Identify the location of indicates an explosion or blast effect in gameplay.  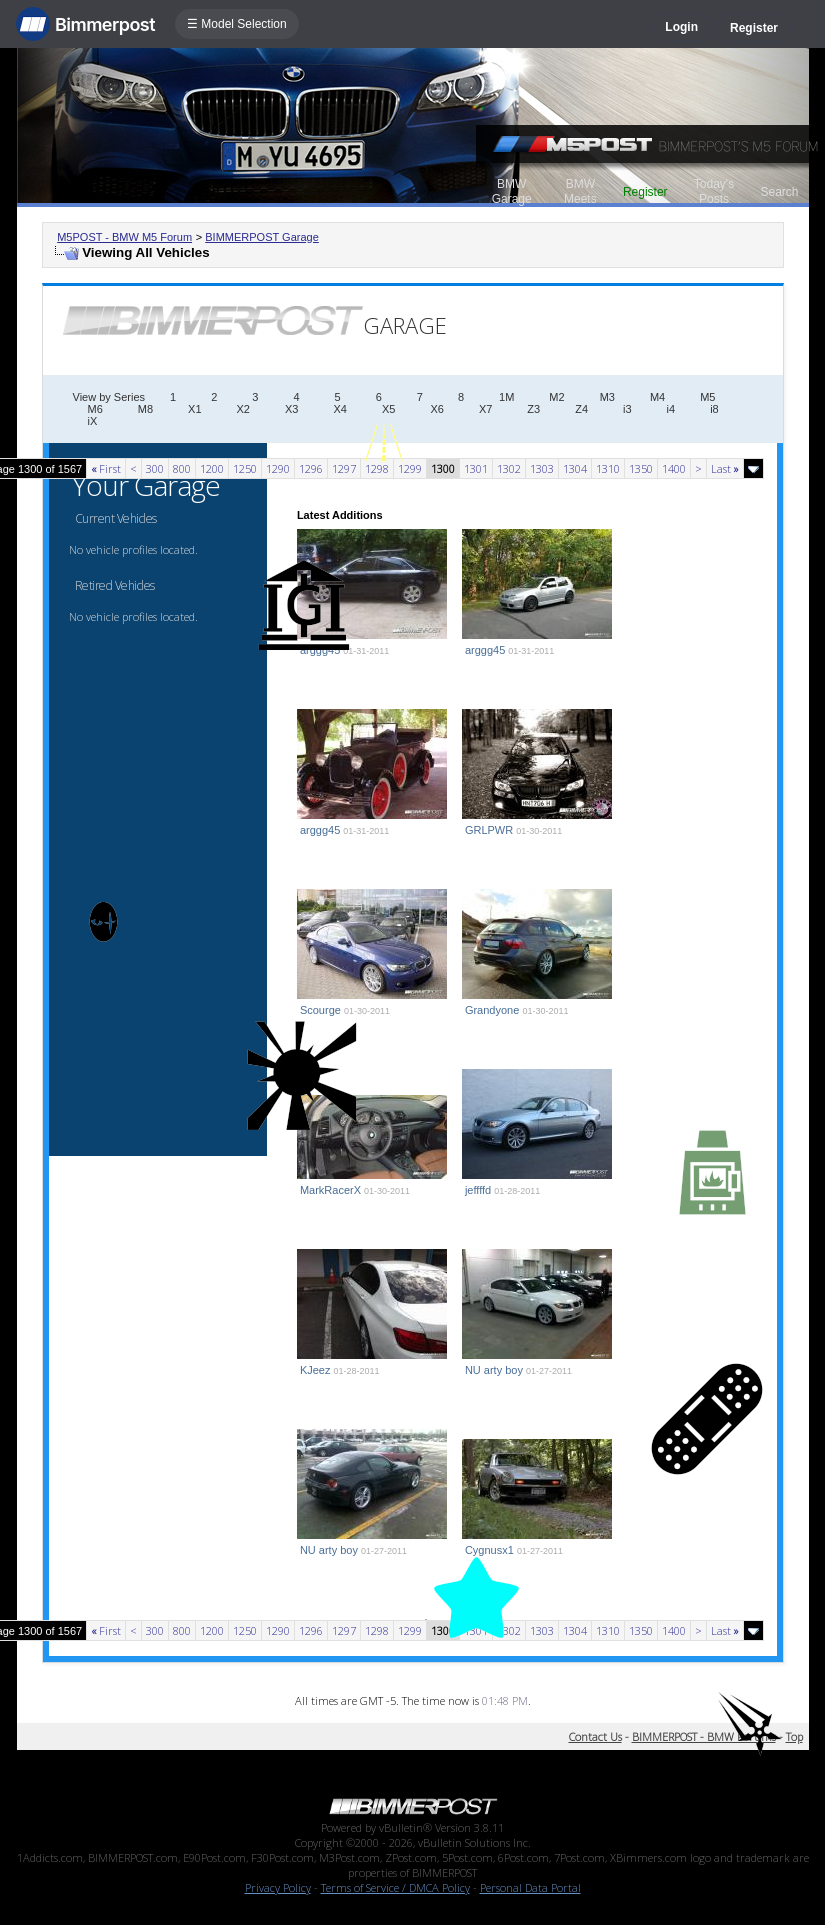
(301, 1075).